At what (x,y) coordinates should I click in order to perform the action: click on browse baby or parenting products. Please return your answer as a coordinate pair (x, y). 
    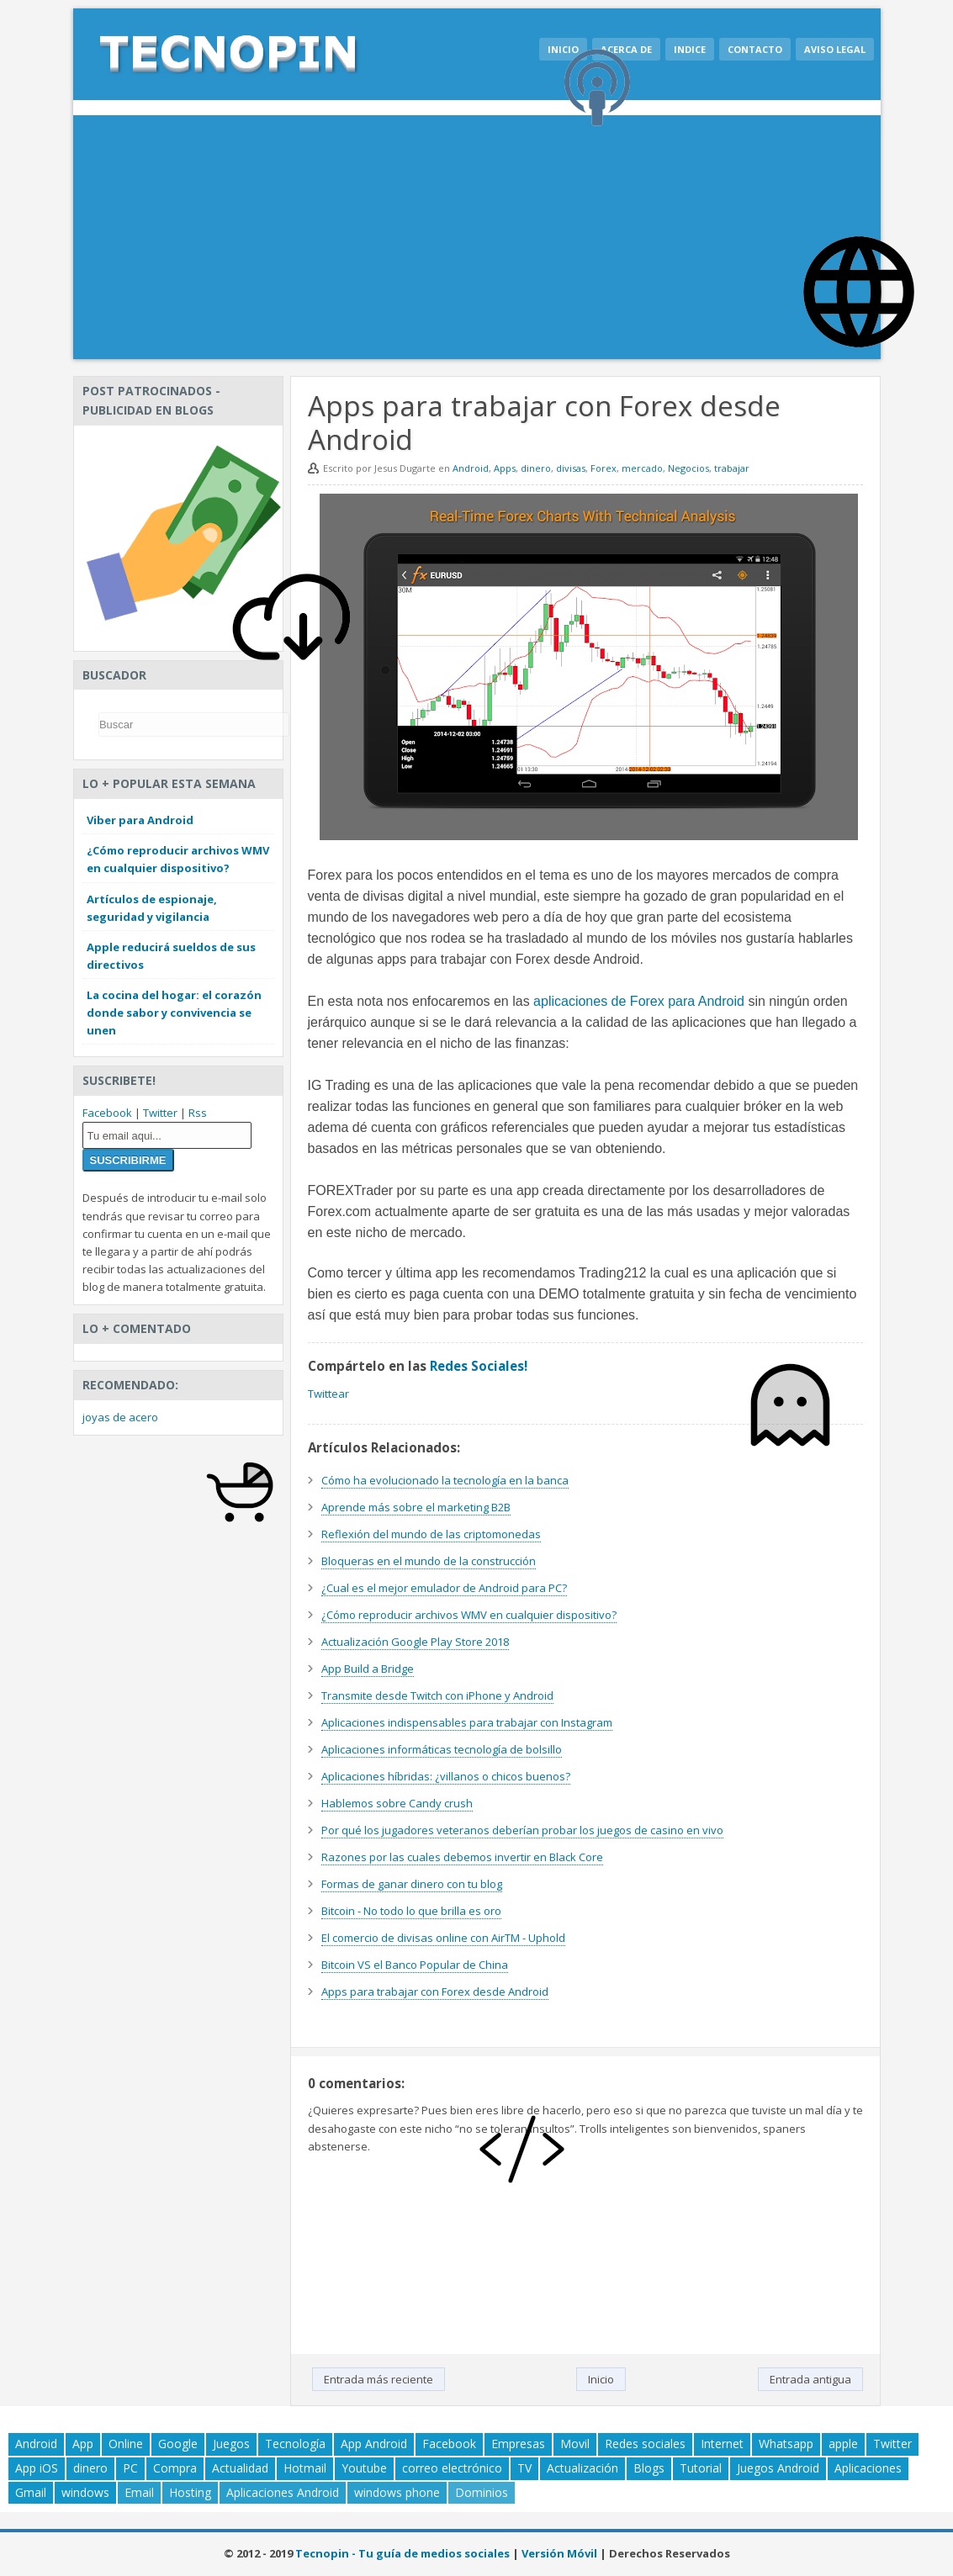
    Looking at the image, I should click on (241, 1489).